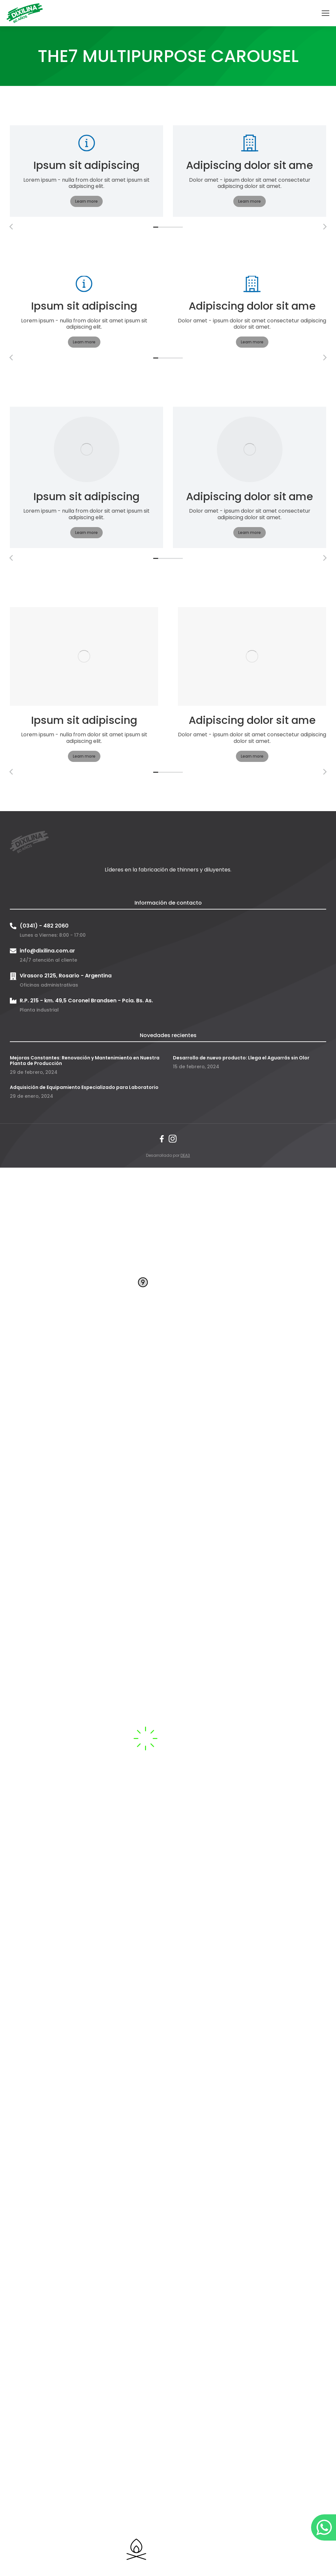 The width and height of the screenshot is (336, 2576). What do you see at coordinates (145, 1738) in the screenshot?
I see `indicates content is loading` at bounding box center [145, 1738].